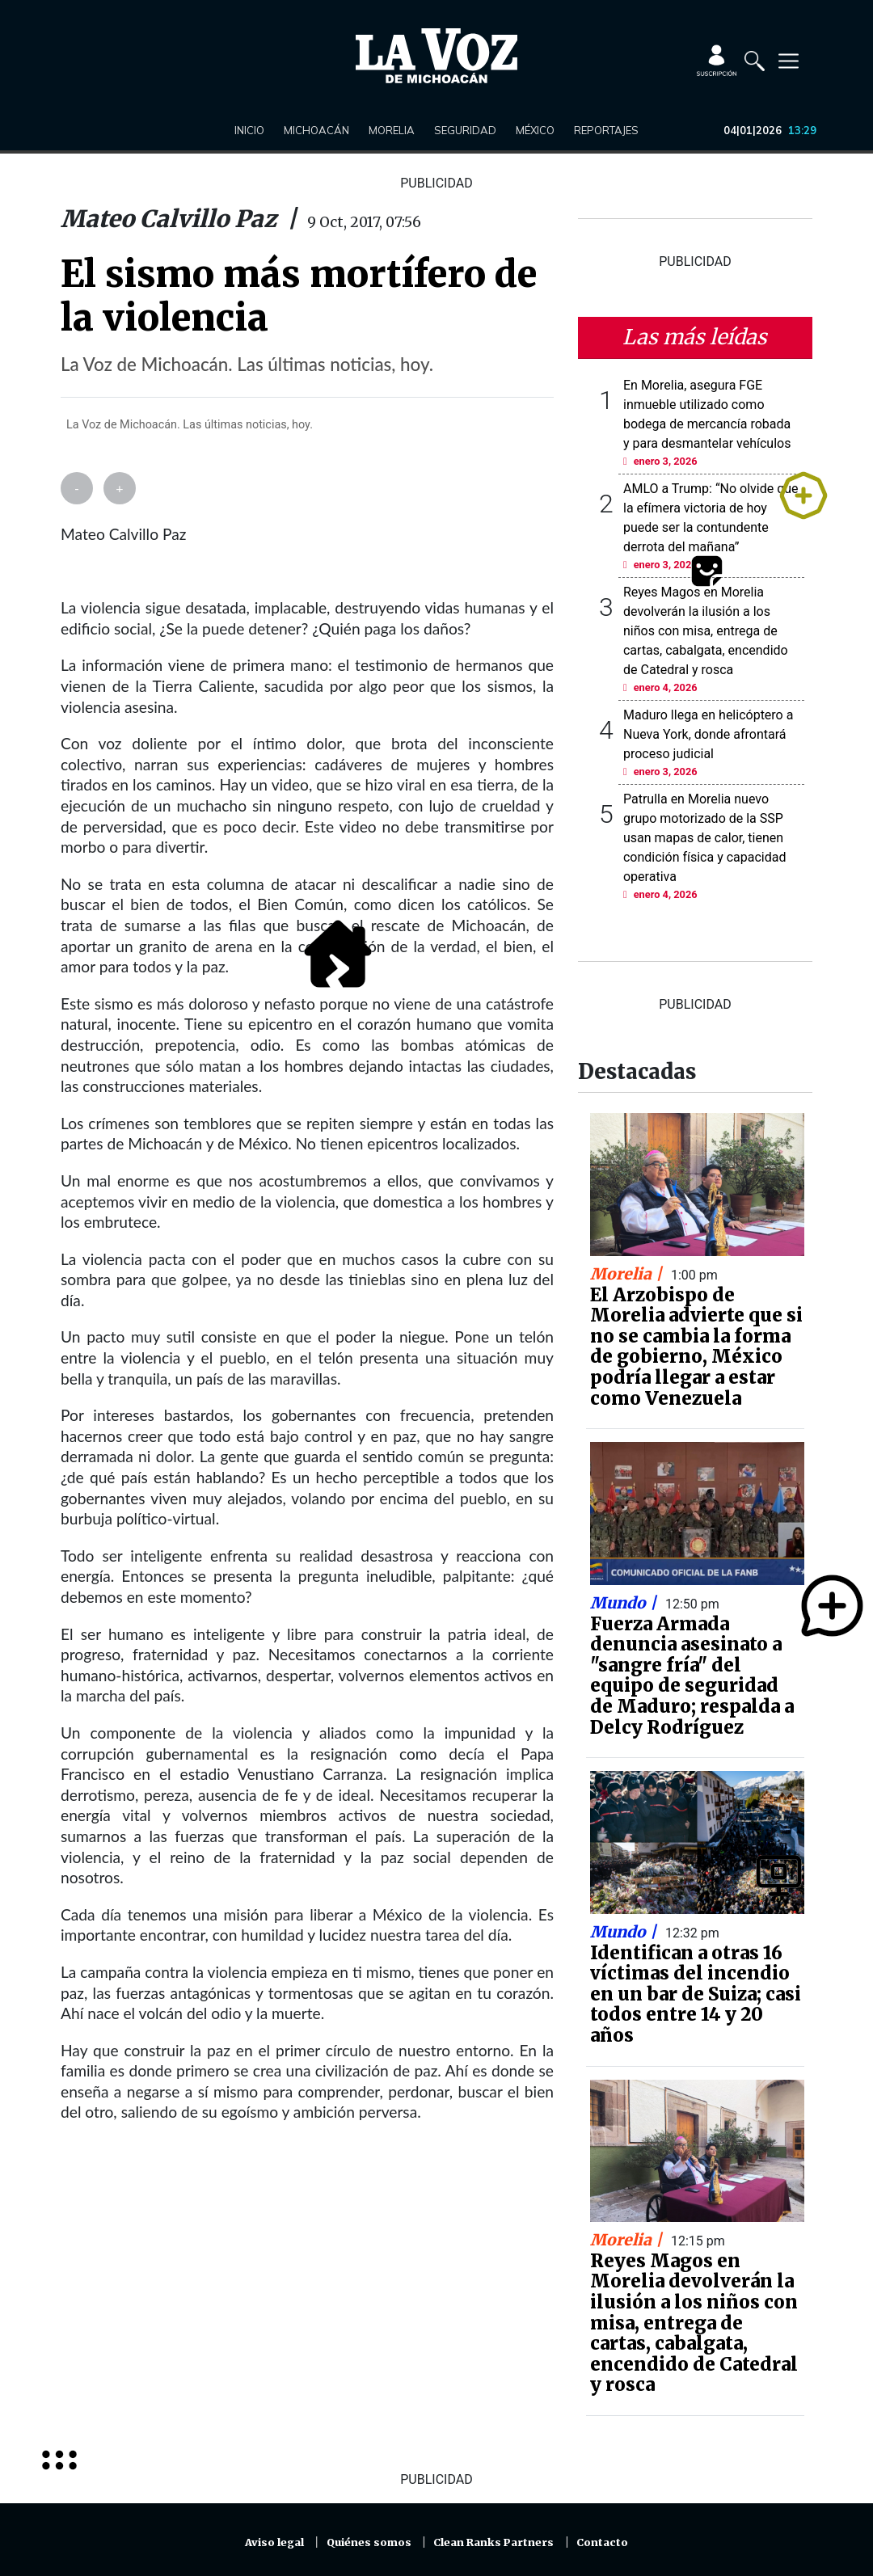 Image resolution: width=873 pixels, height=2576 pixels. Describe the element at coordinates (706, 571) in the screenshot. I see `open sticker picker` at that location.